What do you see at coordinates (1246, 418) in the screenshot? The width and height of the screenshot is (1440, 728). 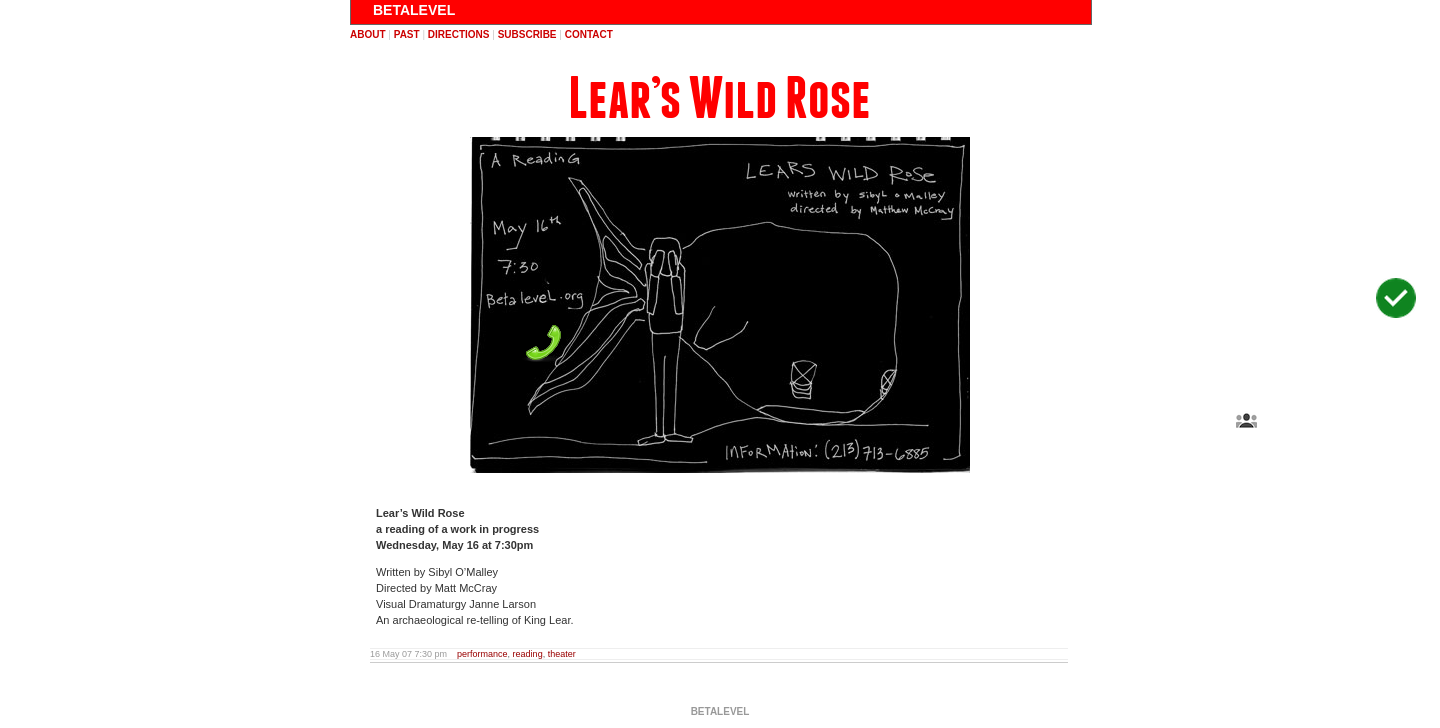 I see `indicates shared access with all users` at bounding box center [1246, 418].